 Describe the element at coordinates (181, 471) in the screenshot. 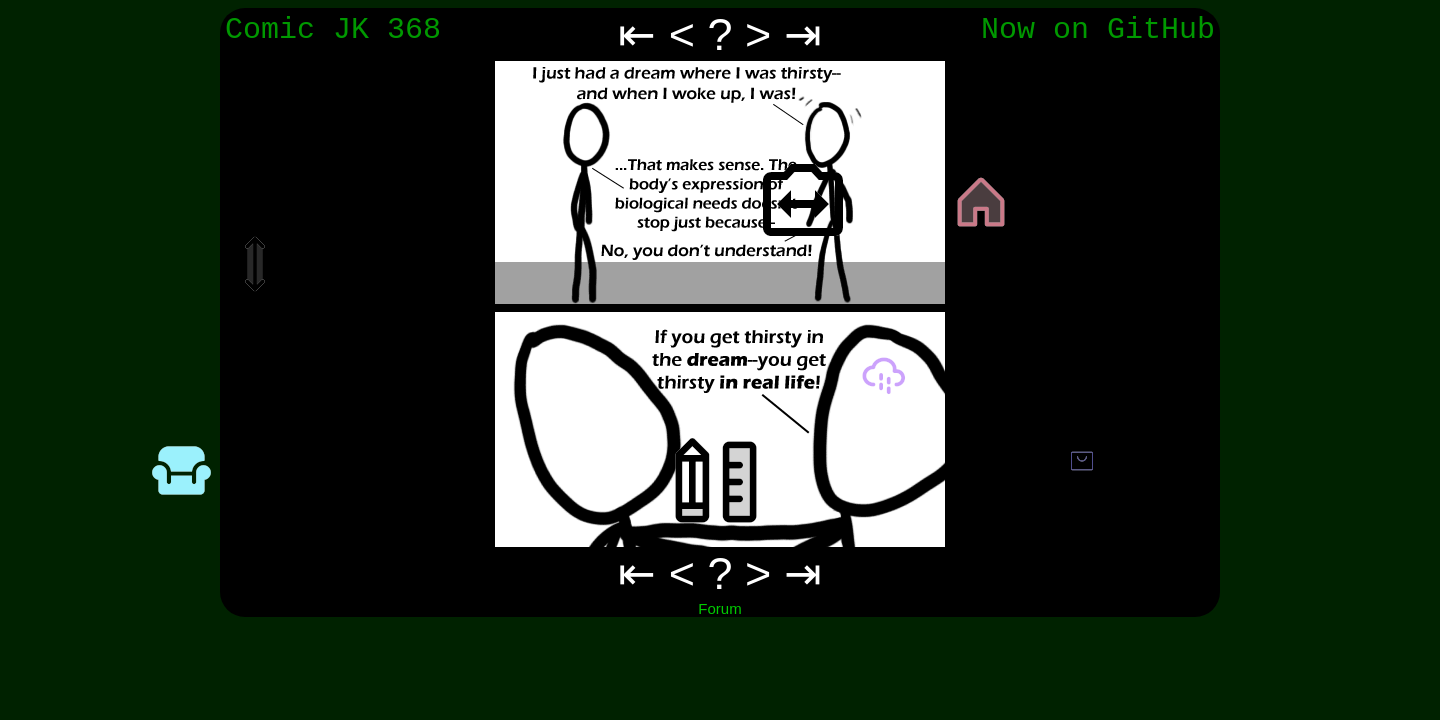

I see `browse furniture or home decor items` at that location.